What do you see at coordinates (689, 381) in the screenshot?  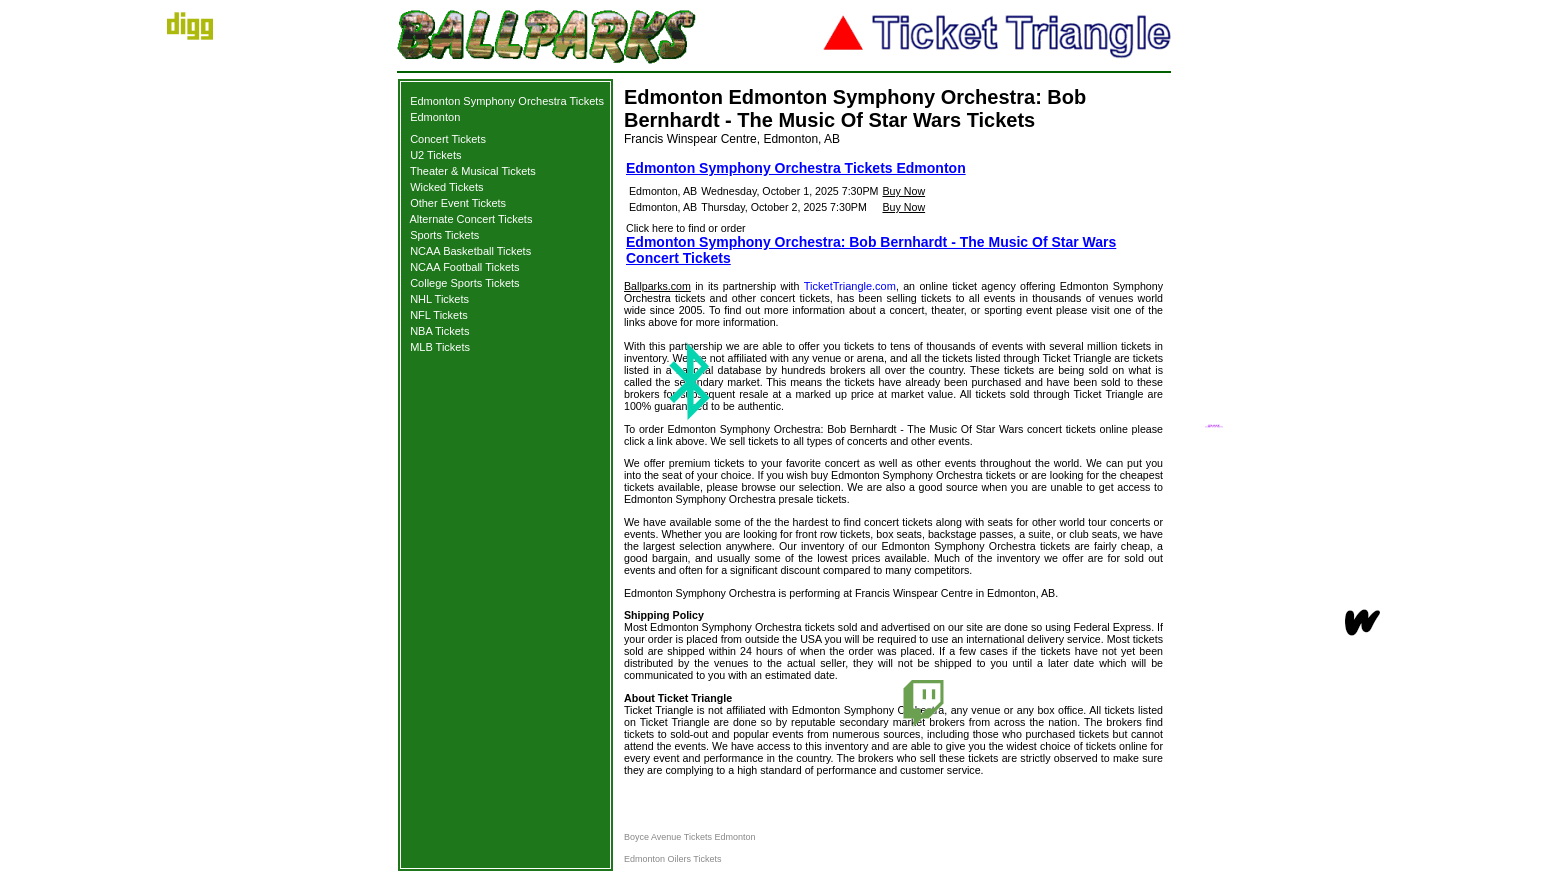 I see `bluetooth connectivity status` at bounding box center [689, 381].